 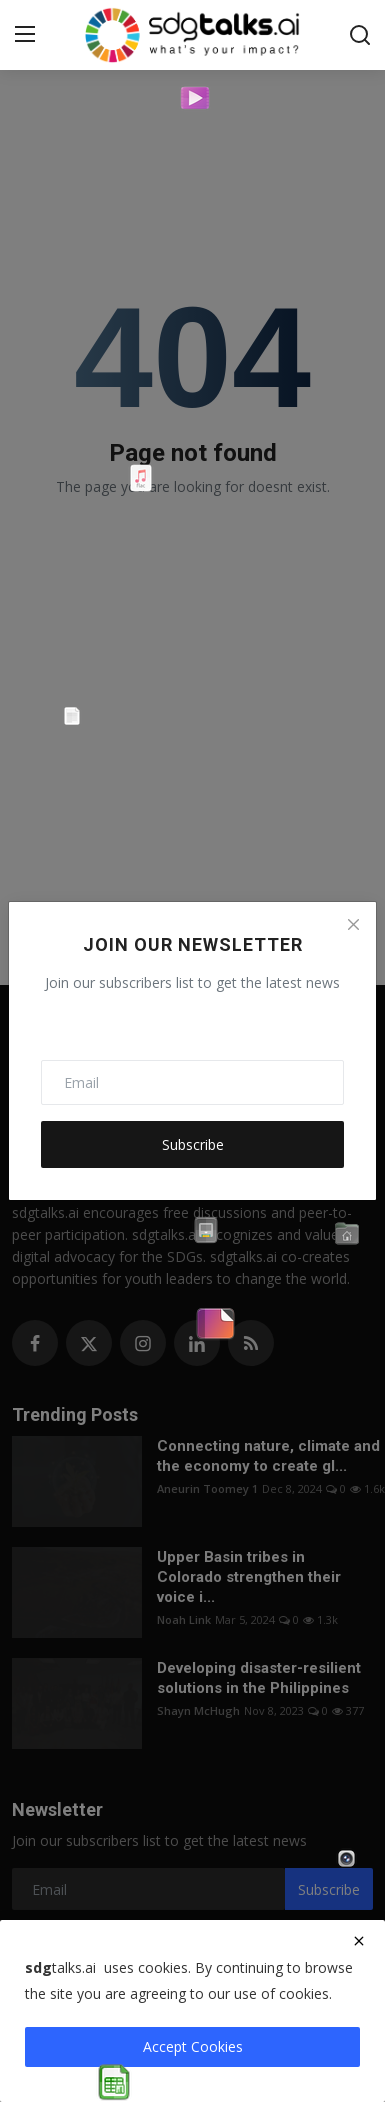 I want to click on a plain text file document, so click(x=72, y=716).